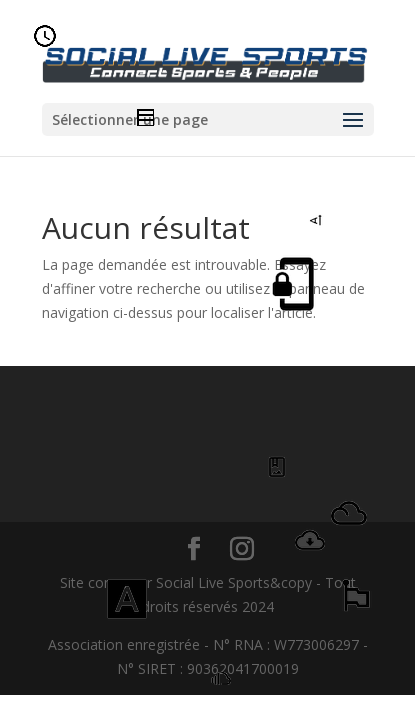 The height and width of the screenshot is (720, 415). Describe the element at coordinates (127, 599) in the screenshot. I see `download or install a new font` at that location.